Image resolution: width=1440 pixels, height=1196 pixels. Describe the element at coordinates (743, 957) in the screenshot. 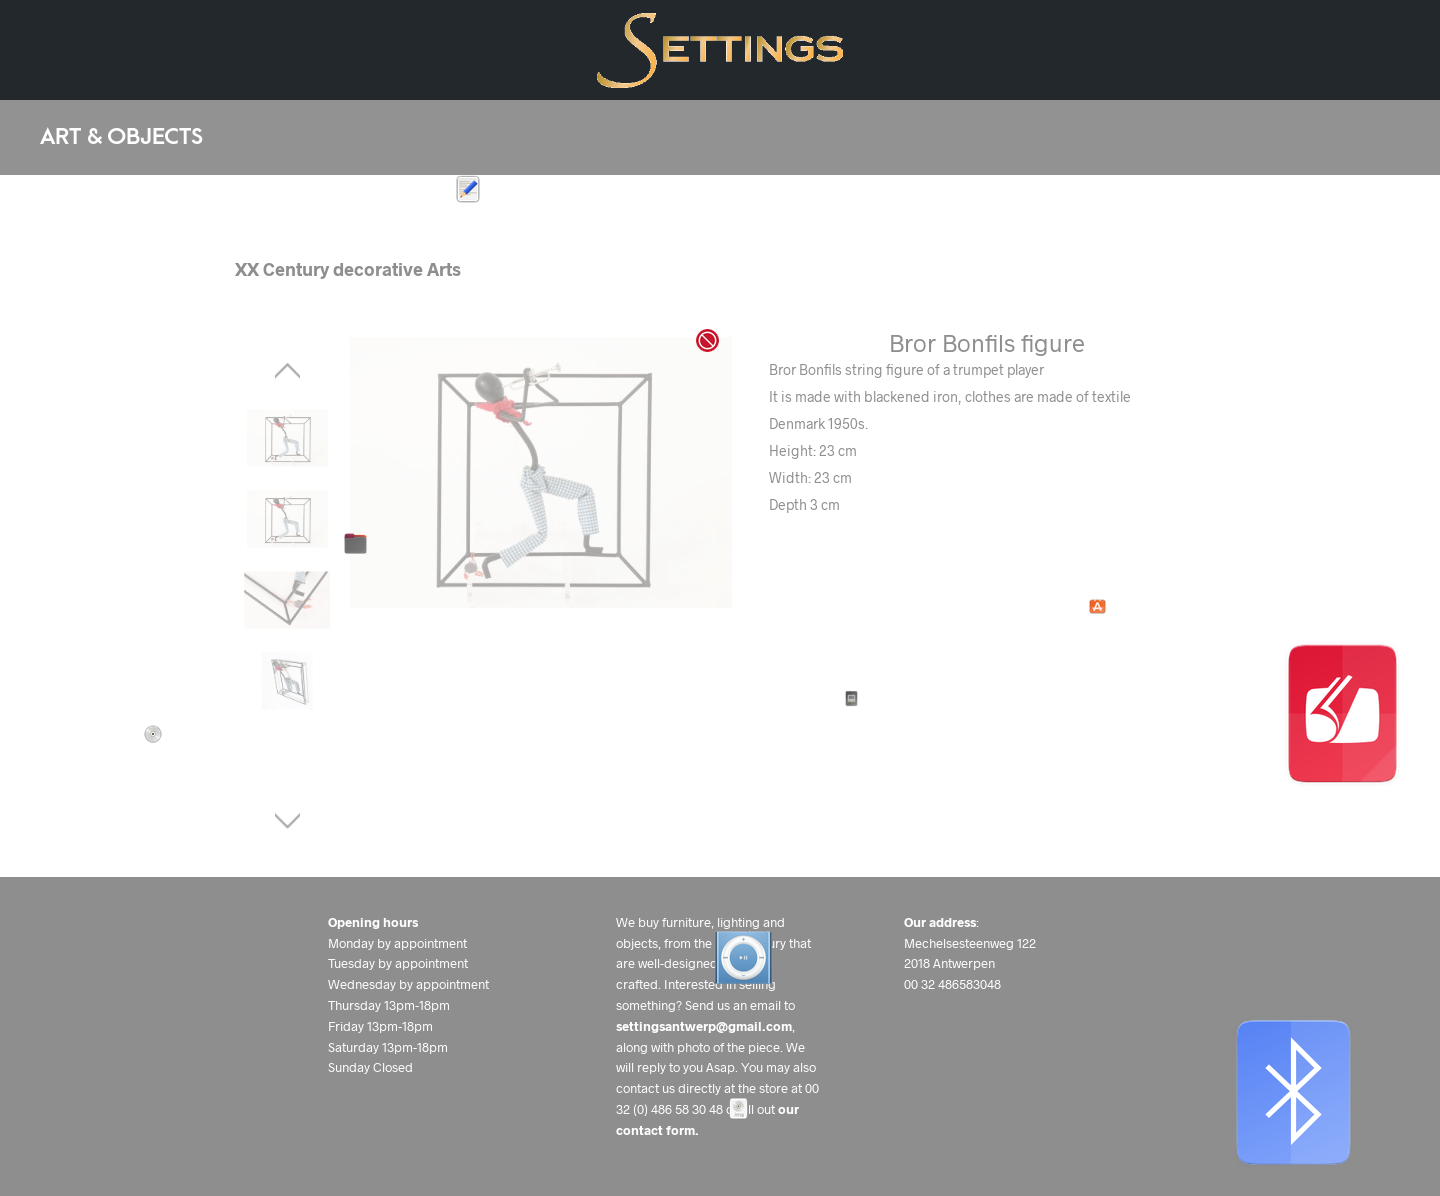

I see `iPod shuffle device connected` at that location.